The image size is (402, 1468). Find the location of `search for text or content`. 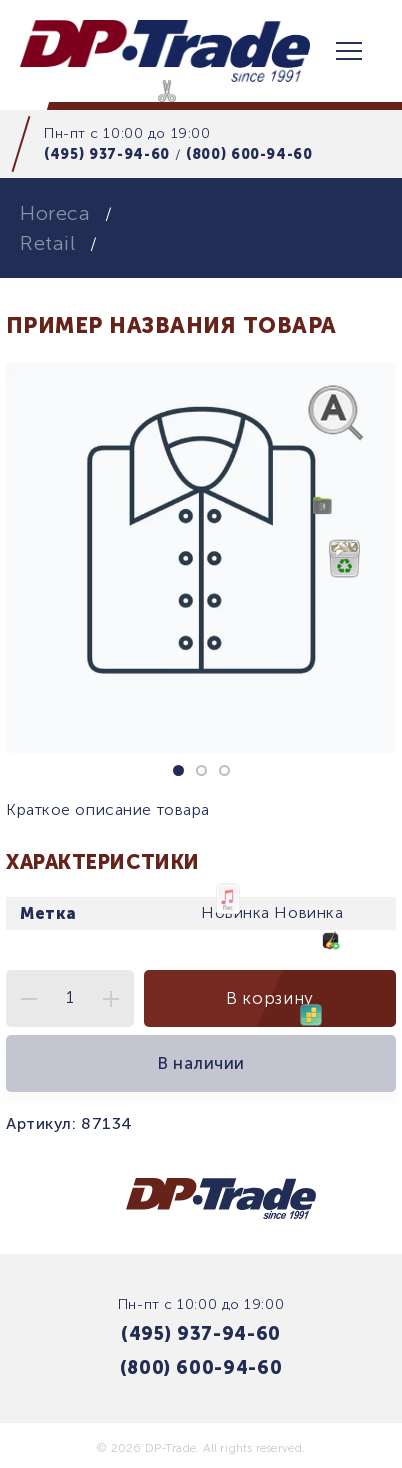

search for text or content is located at coordinates (336, 413).